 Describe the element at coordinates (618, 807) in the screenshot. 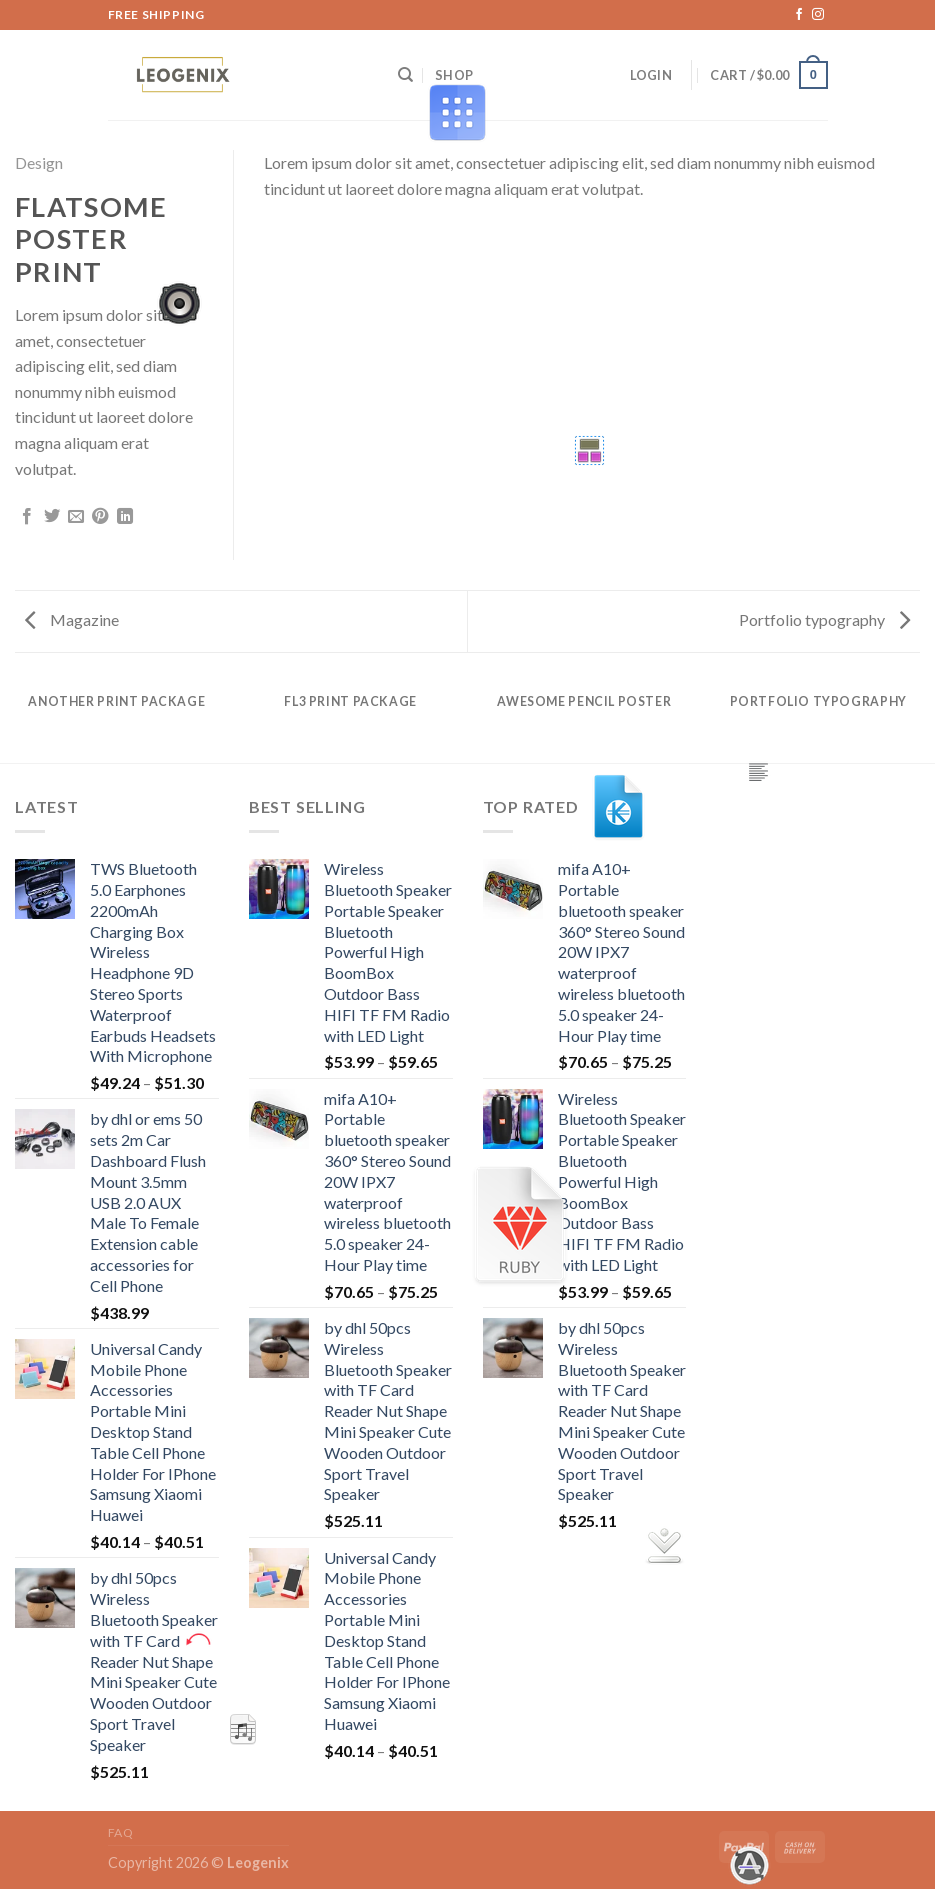

I see `open a KMyMoney financial data file` at that location.